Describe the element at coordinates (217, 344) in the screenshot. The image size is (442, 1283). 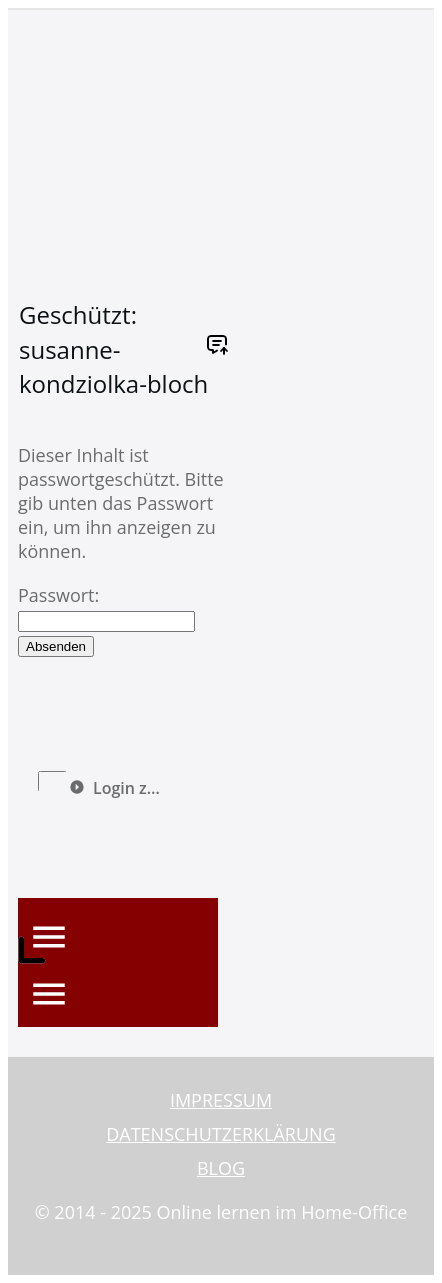
I see `send or submit a message` at that location.